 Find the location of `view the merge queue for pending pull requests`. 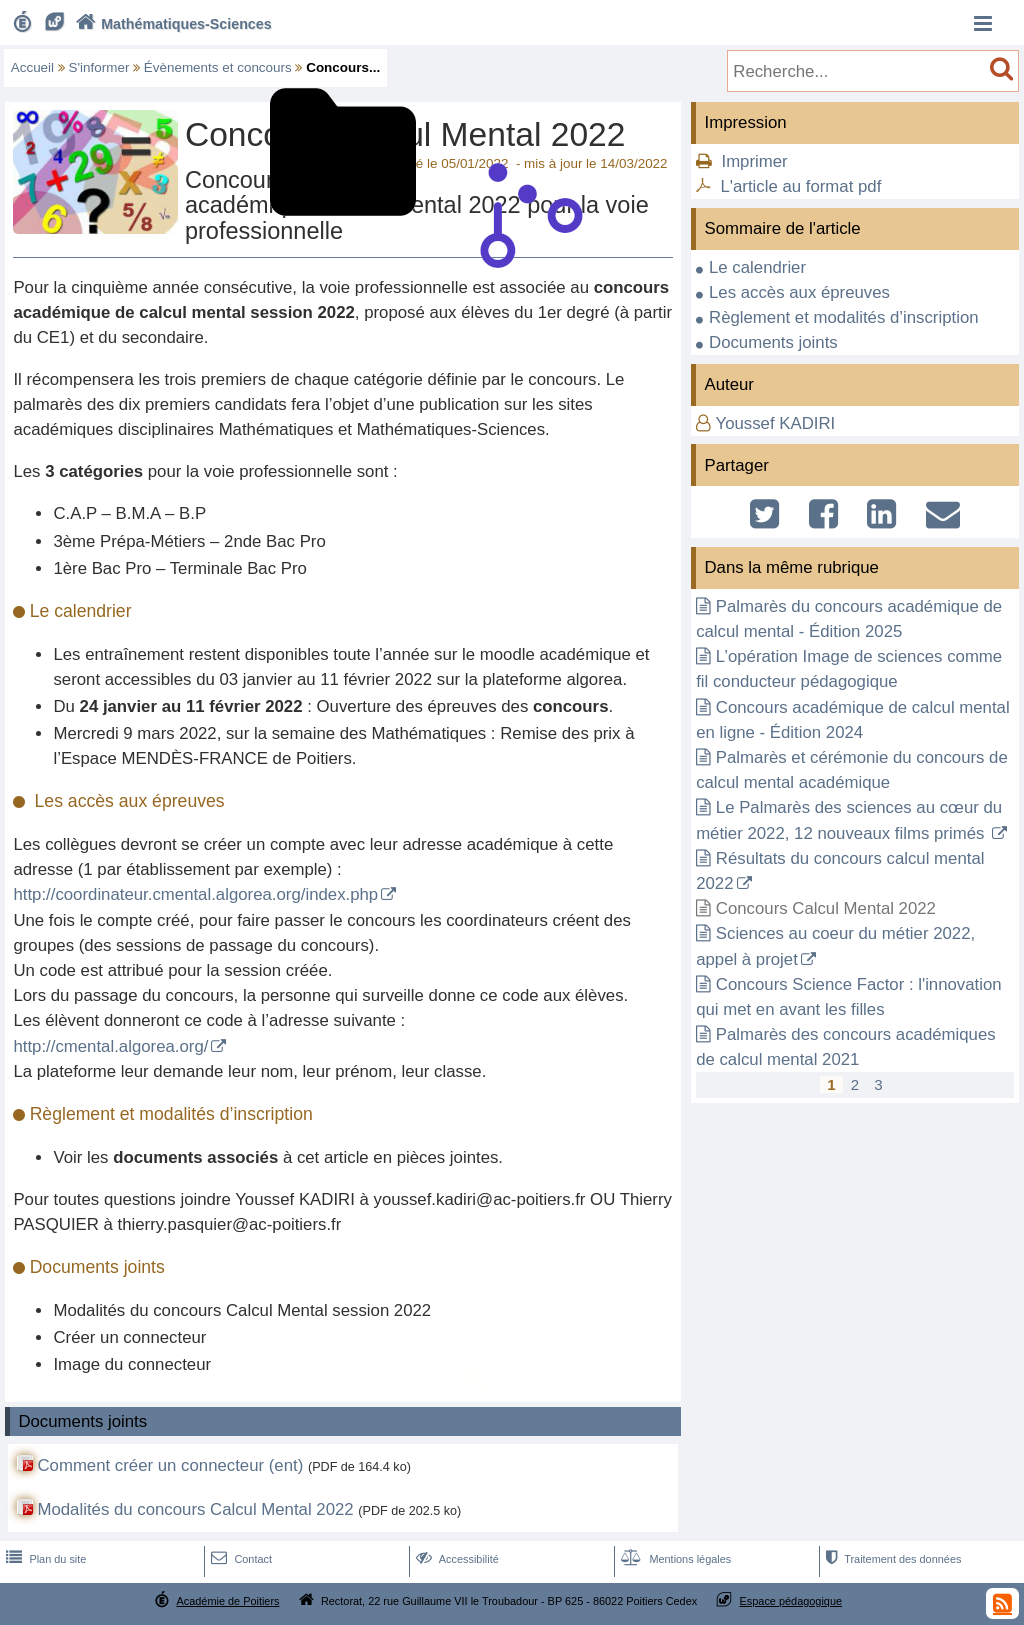

view the merge queue for pending pull requests is located at coordinates (531, 211).